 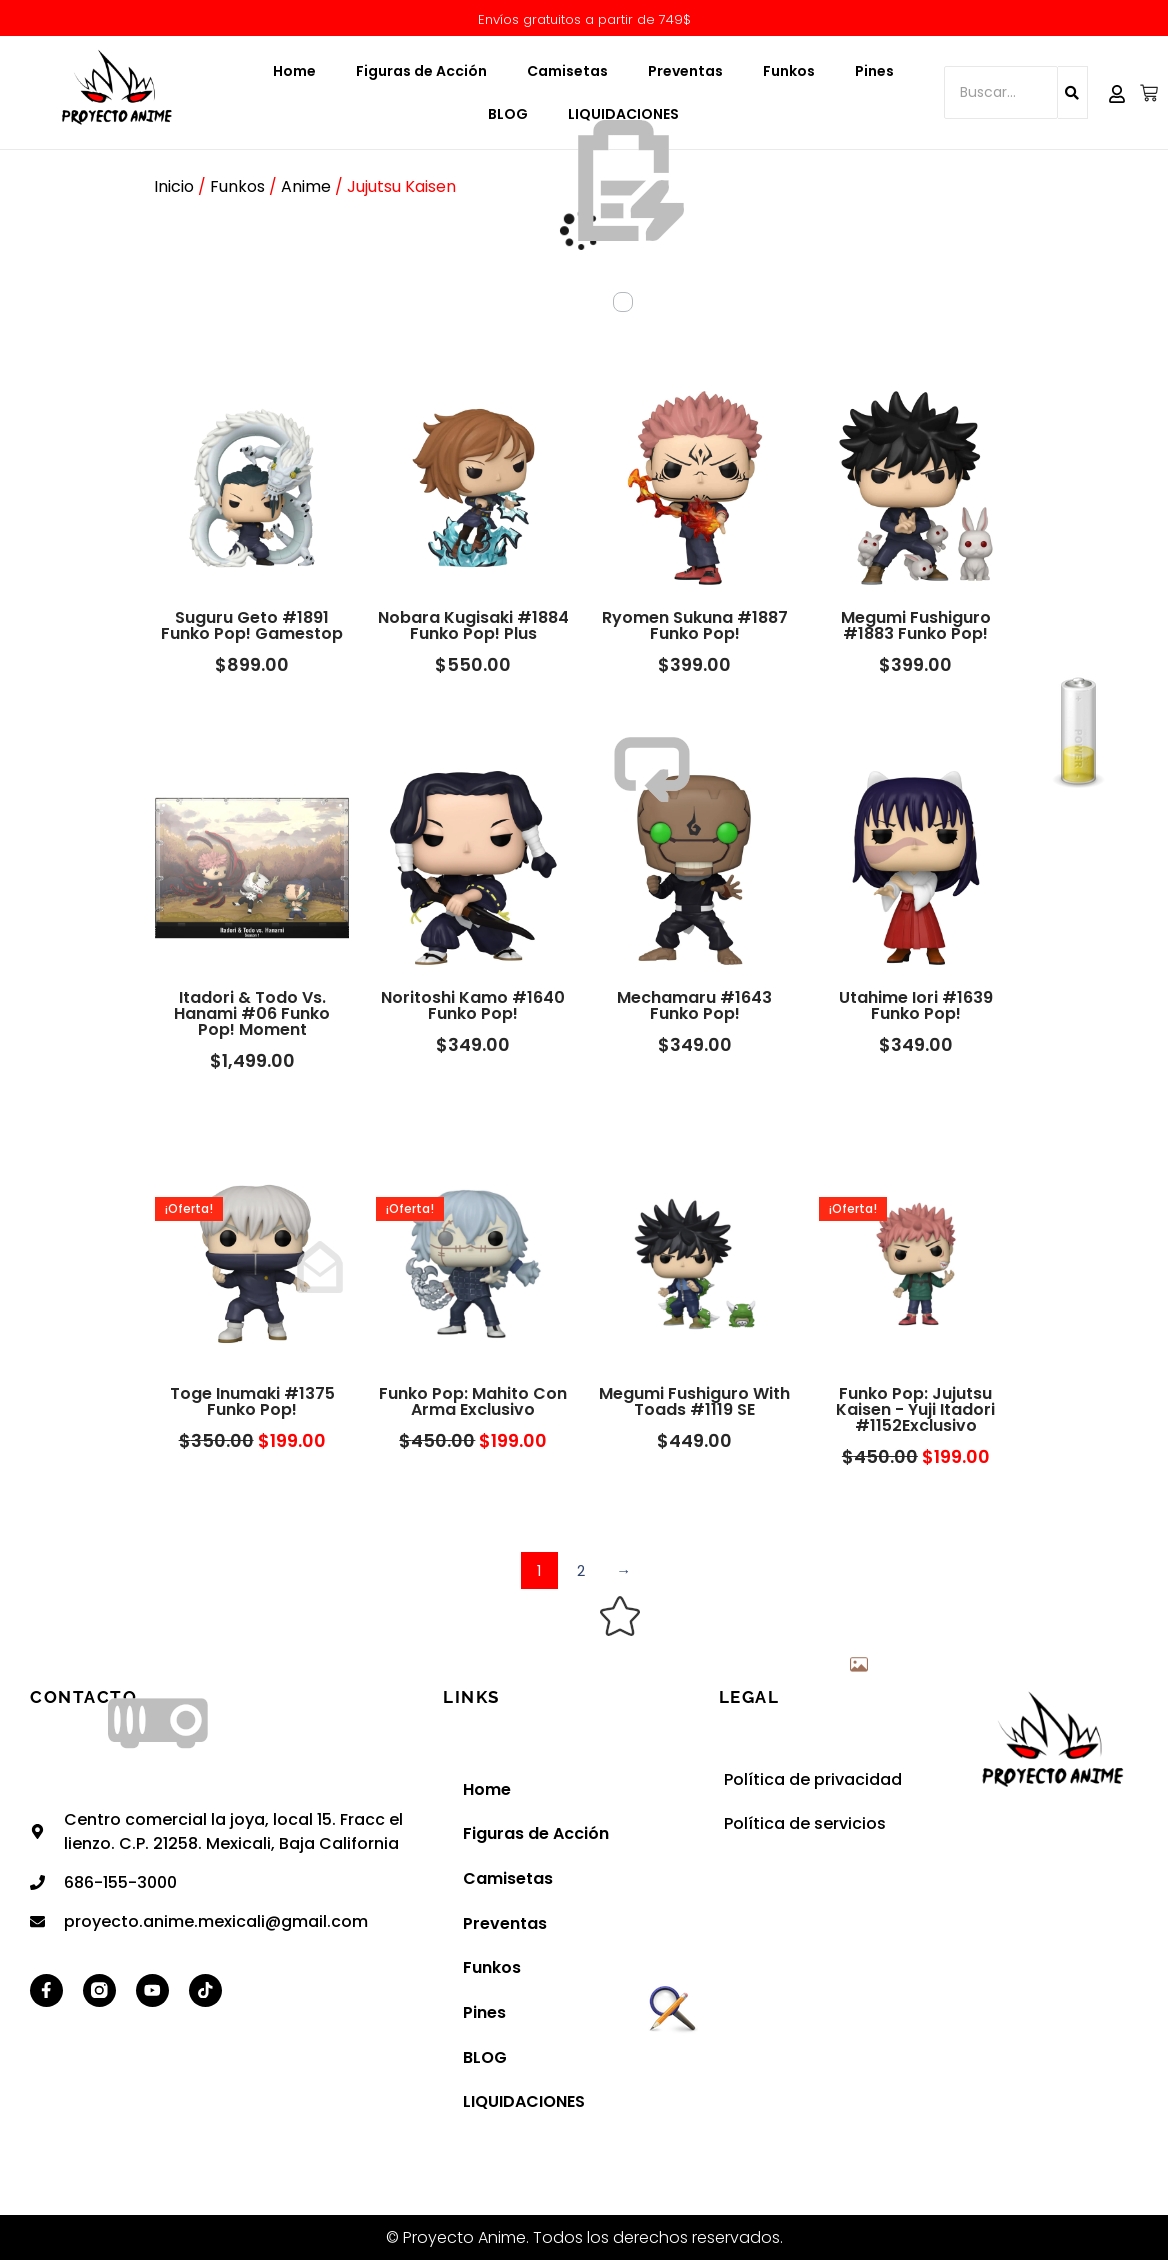 I want to click on indicates a message has been read, so click(x=320, y=1267).